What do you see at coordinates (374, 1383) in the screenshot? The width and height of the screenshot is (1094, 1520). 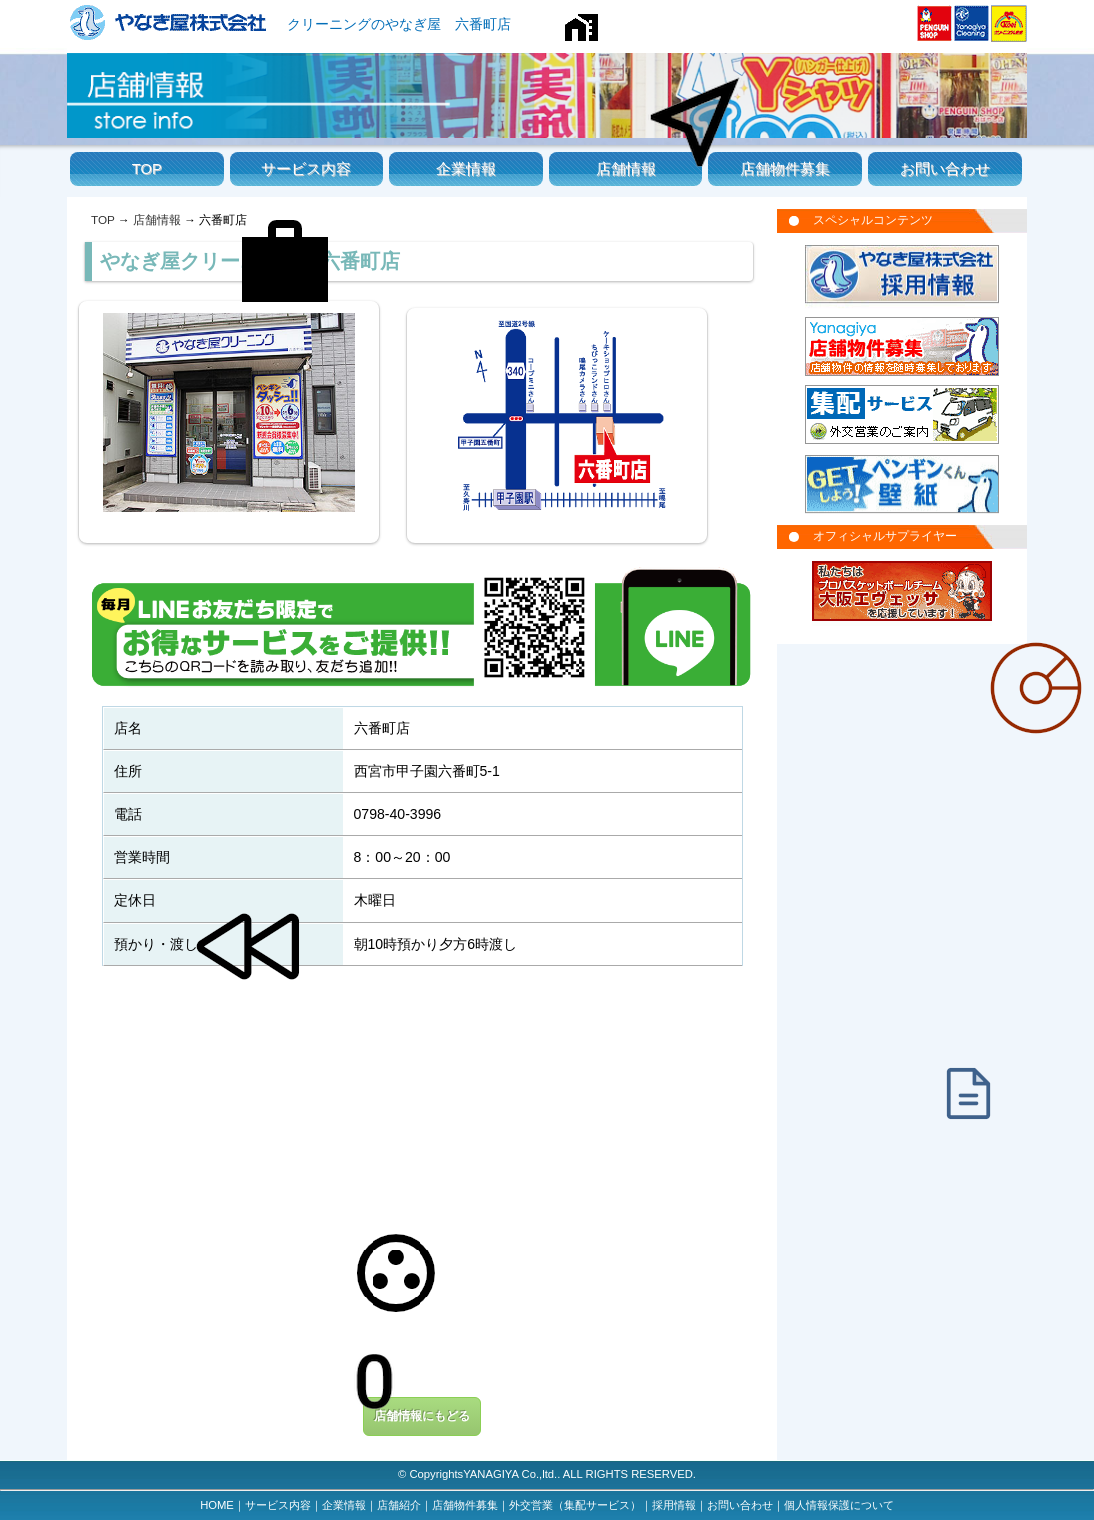 I see `set exposure compensation to zero` at bounding box center [374, 1383].